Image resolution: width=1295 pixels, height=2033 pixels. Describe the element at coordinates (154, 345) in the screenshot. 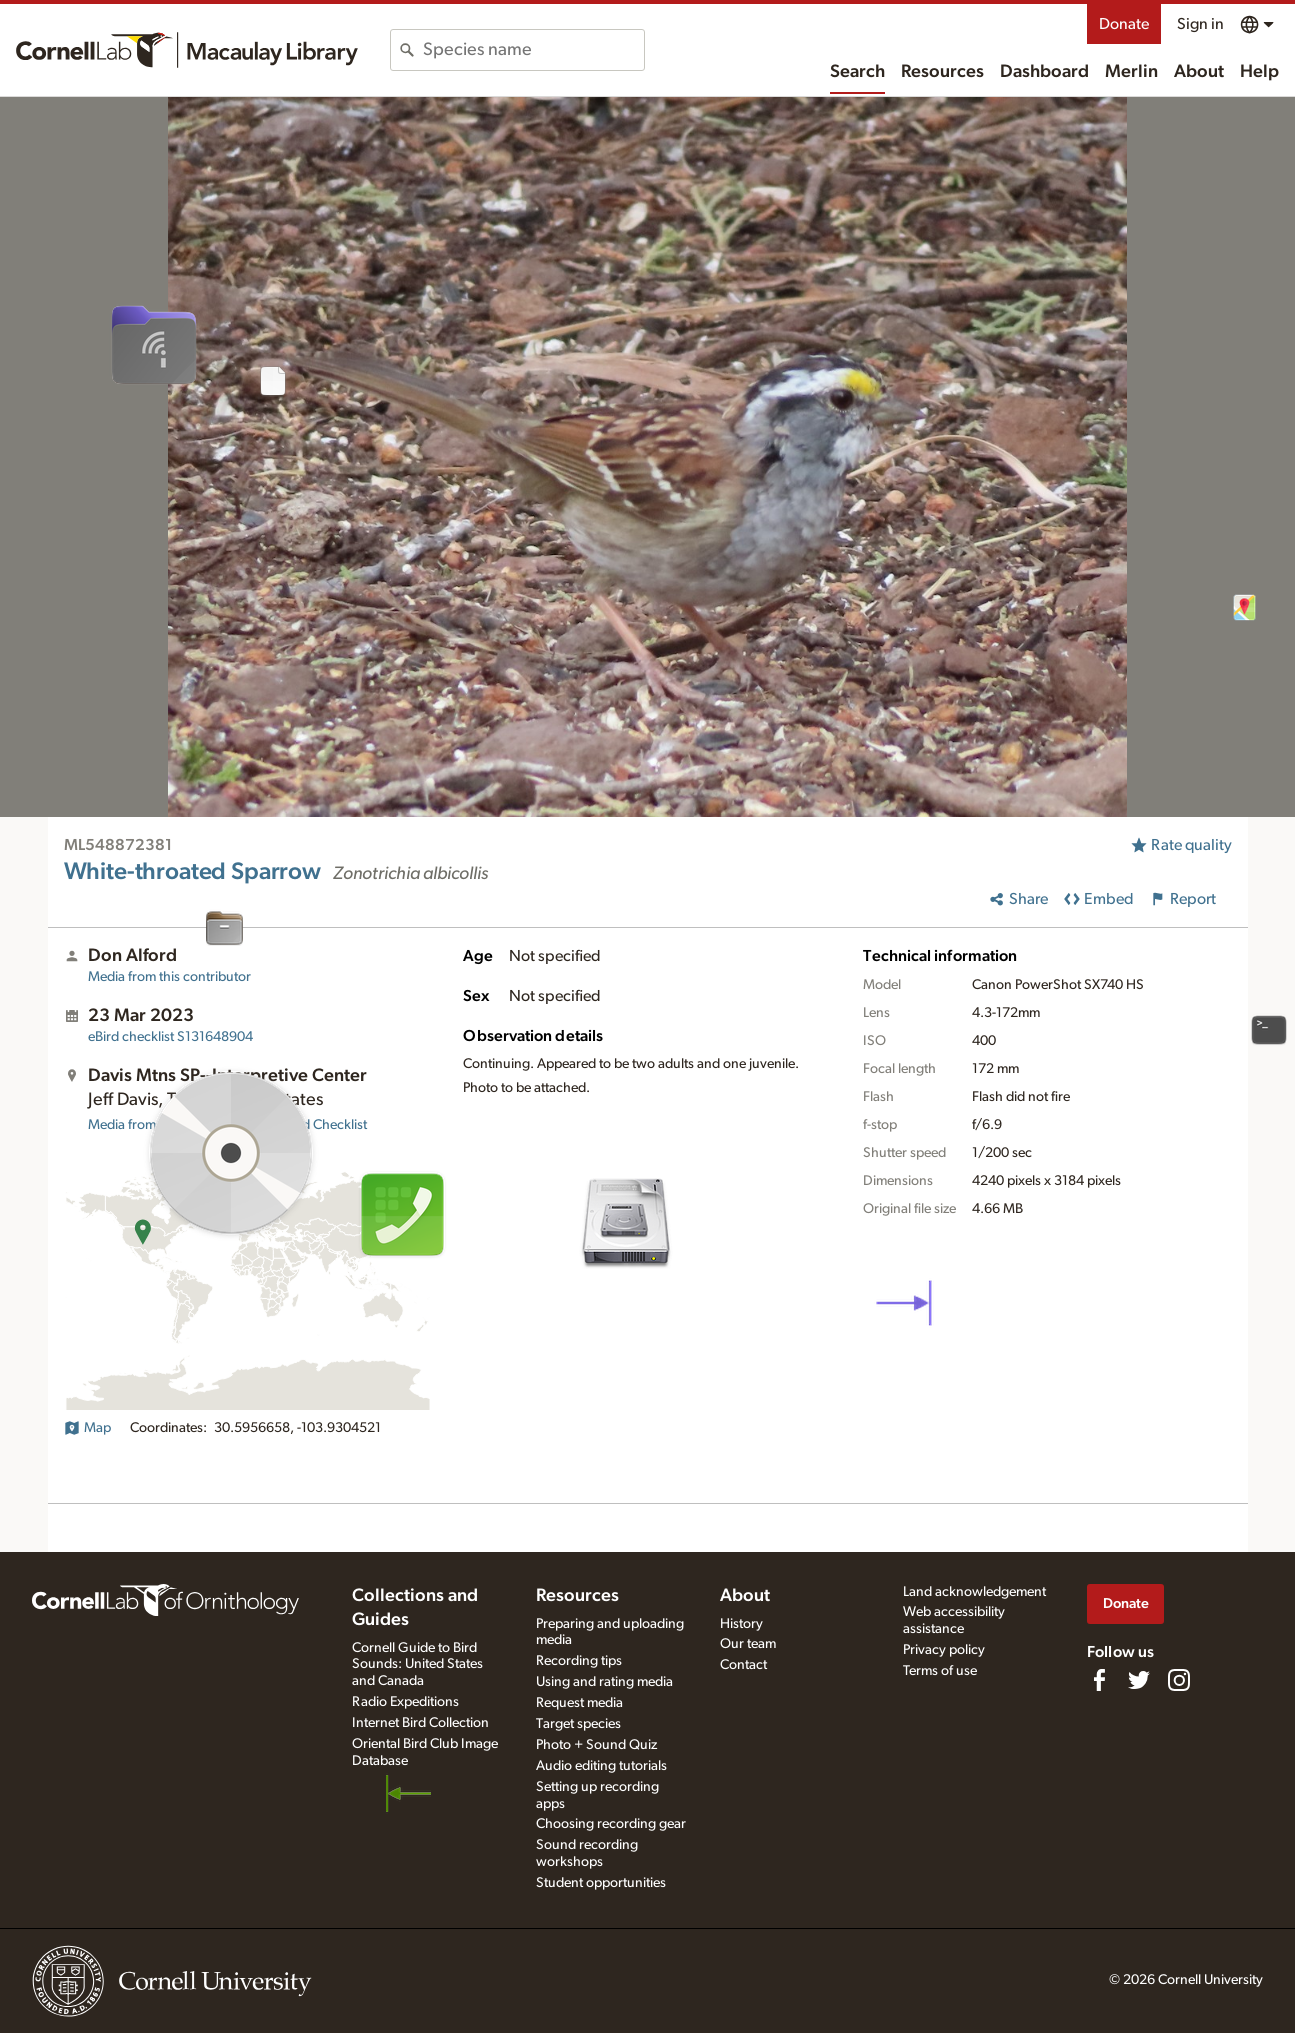

I see `open insync cloud sync folder` at that location.